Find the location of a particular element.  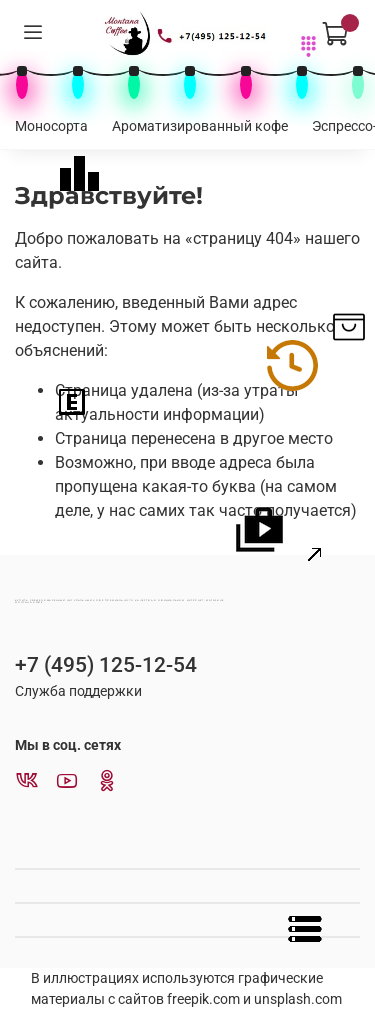

view history or recent activity is located at coordinates (292, 365).